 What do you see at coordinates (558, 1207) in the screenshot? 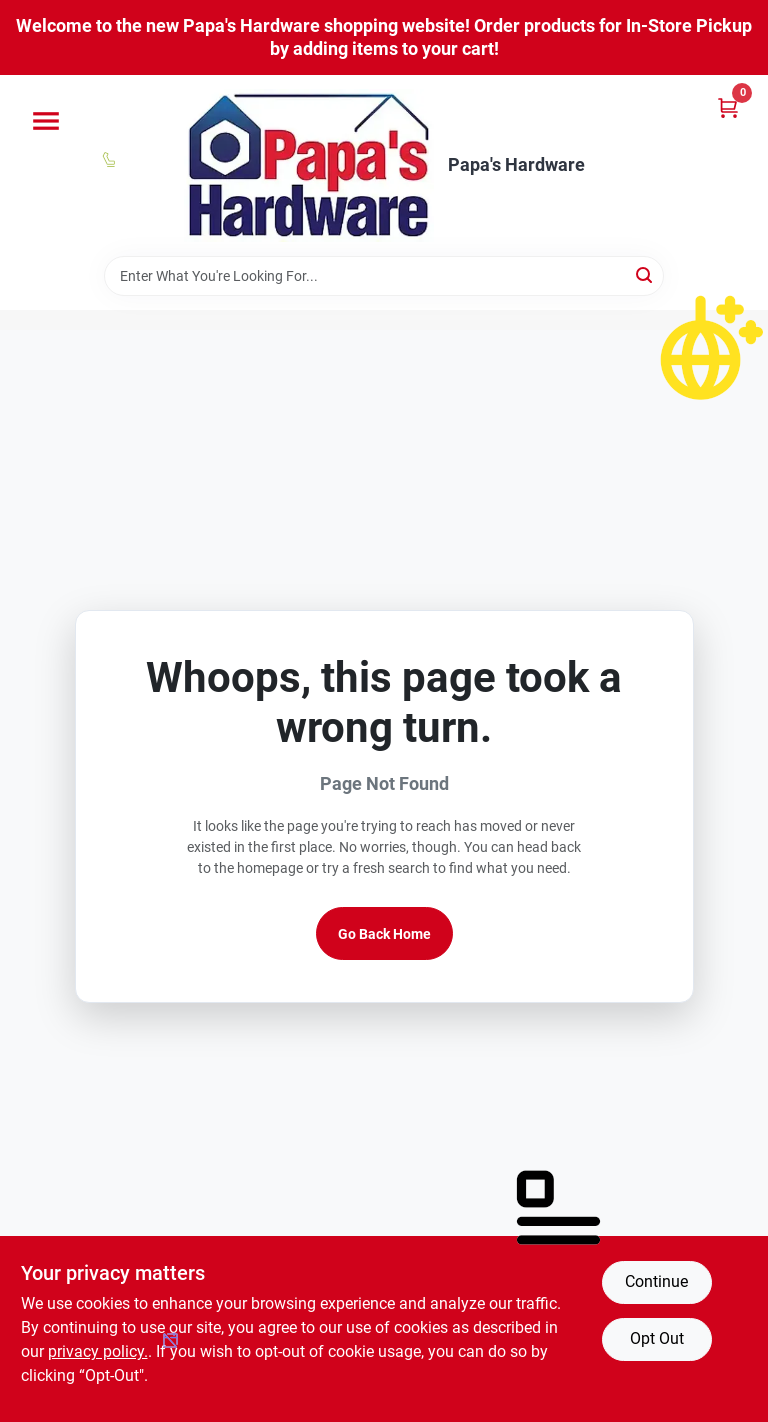
I see `disable text wrapping around image` at bounding box center [558, 1207].